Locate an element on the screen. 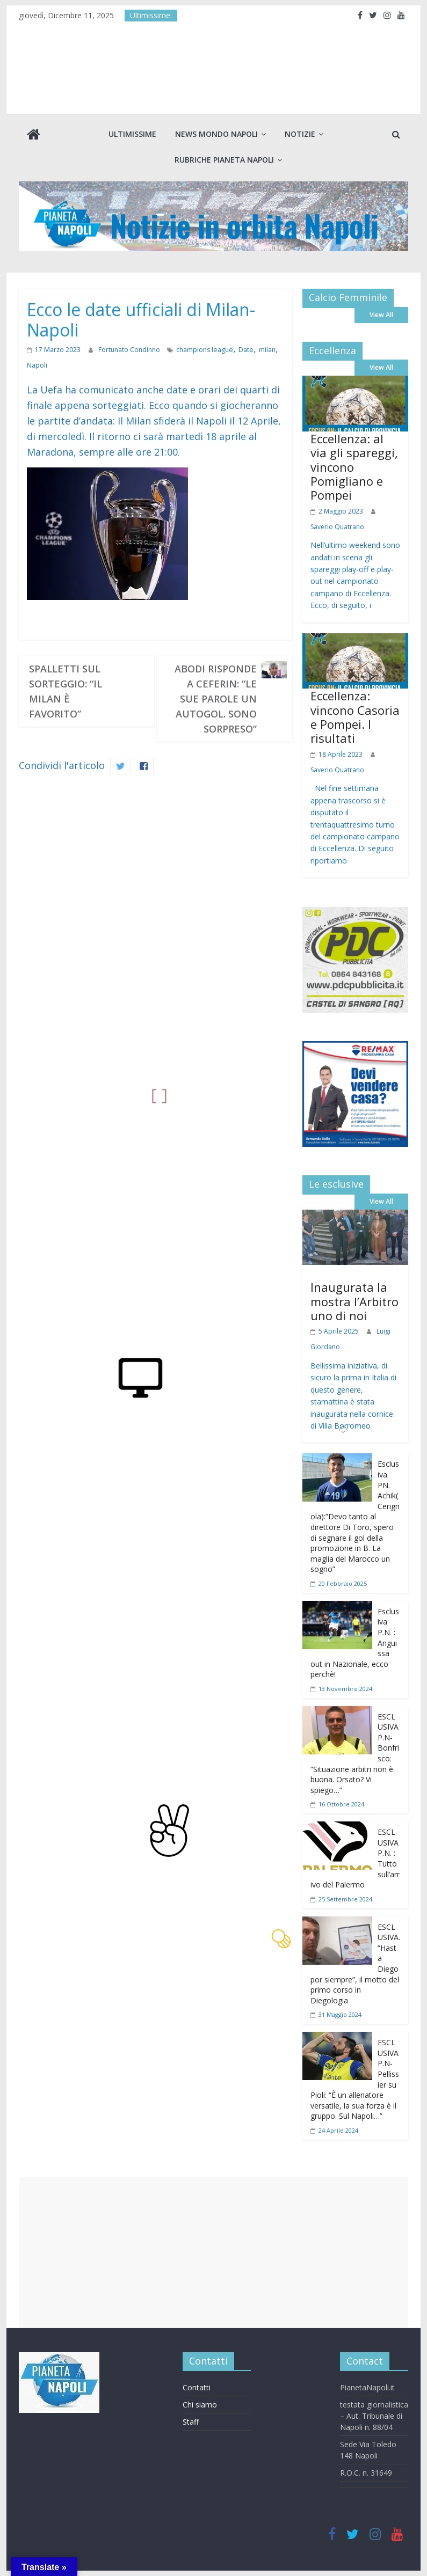  insert or edit code brackets is located at coordinates (159, 1096).